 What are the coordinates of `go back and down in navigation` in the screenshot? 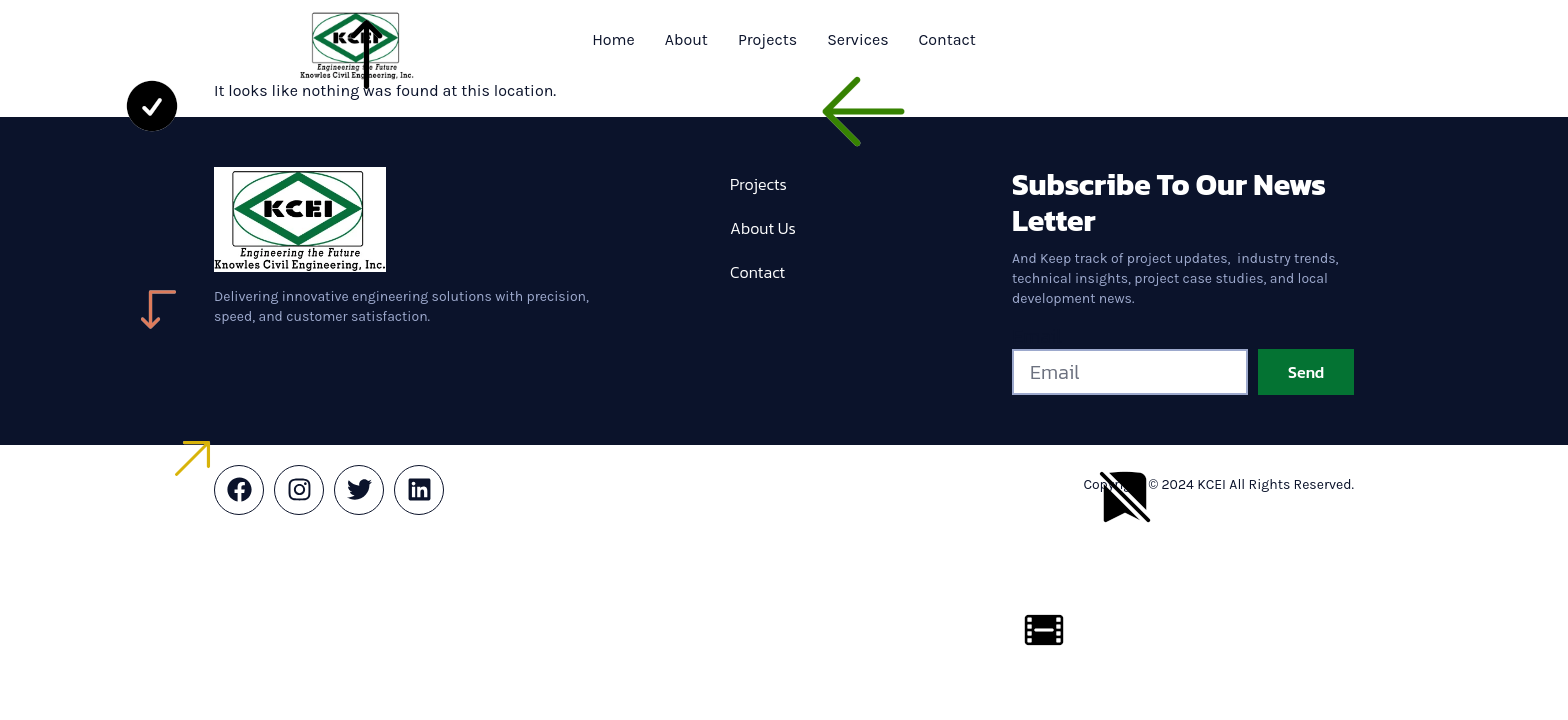 It's located at (158, 309).